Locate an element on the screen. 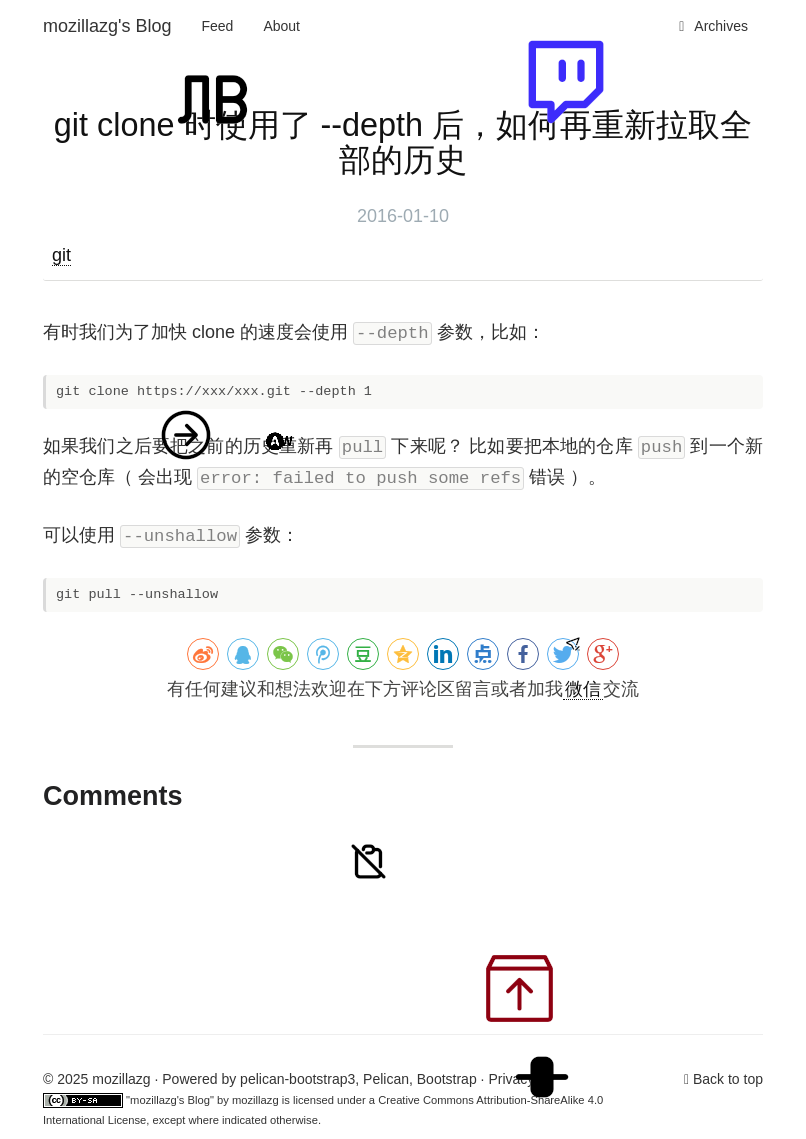 The image size is (806, 1139). open twitch app is located at coordinates (566, 82).